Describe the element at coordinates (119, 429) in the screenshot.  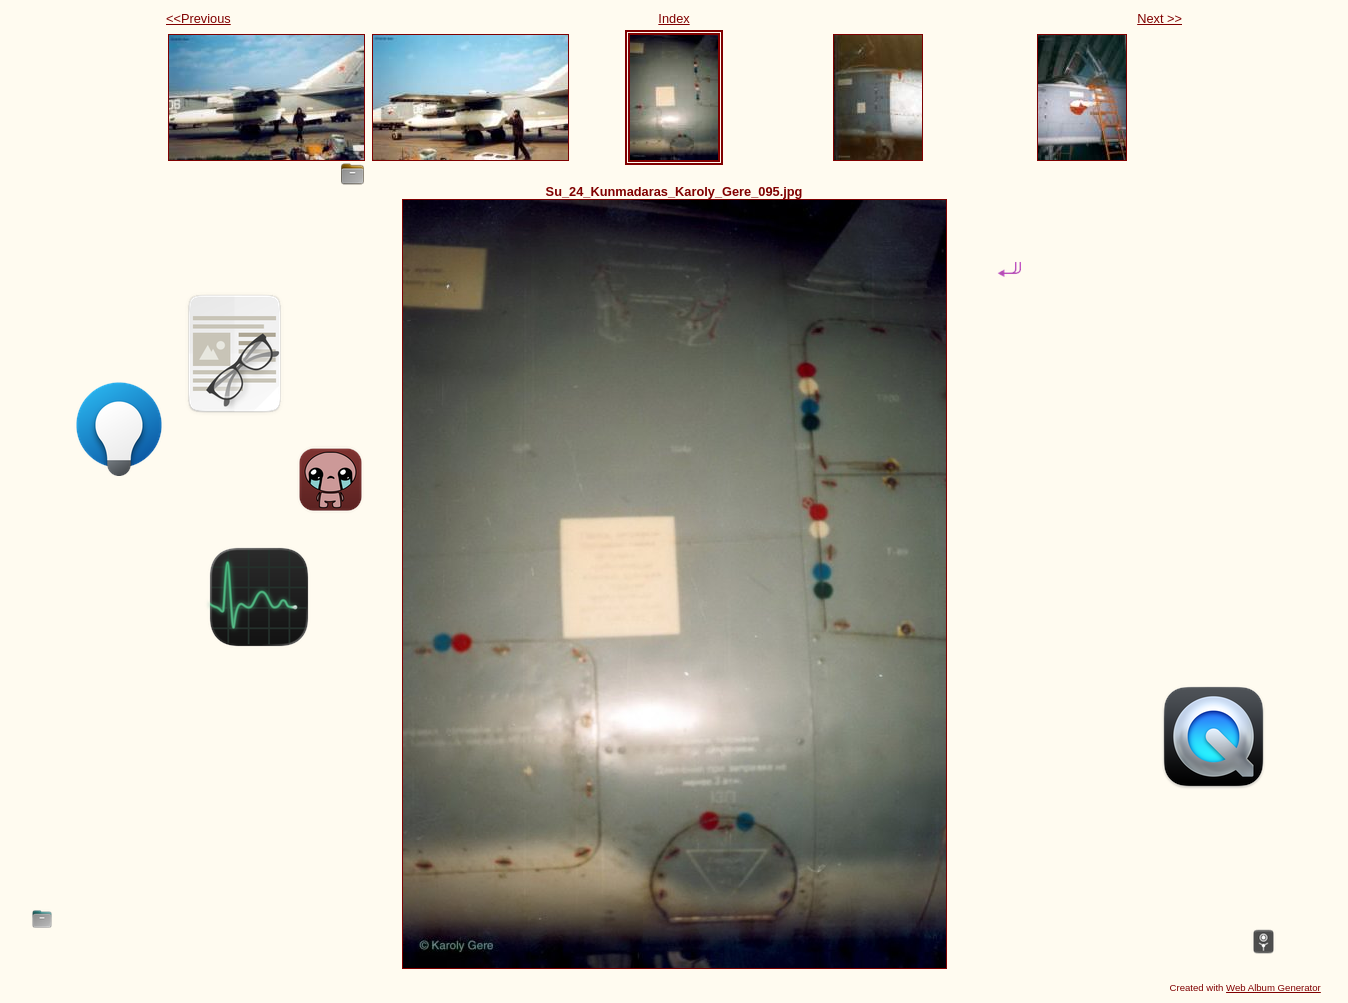
I see `open the tips app for helpful hints and tutorials` at that location.